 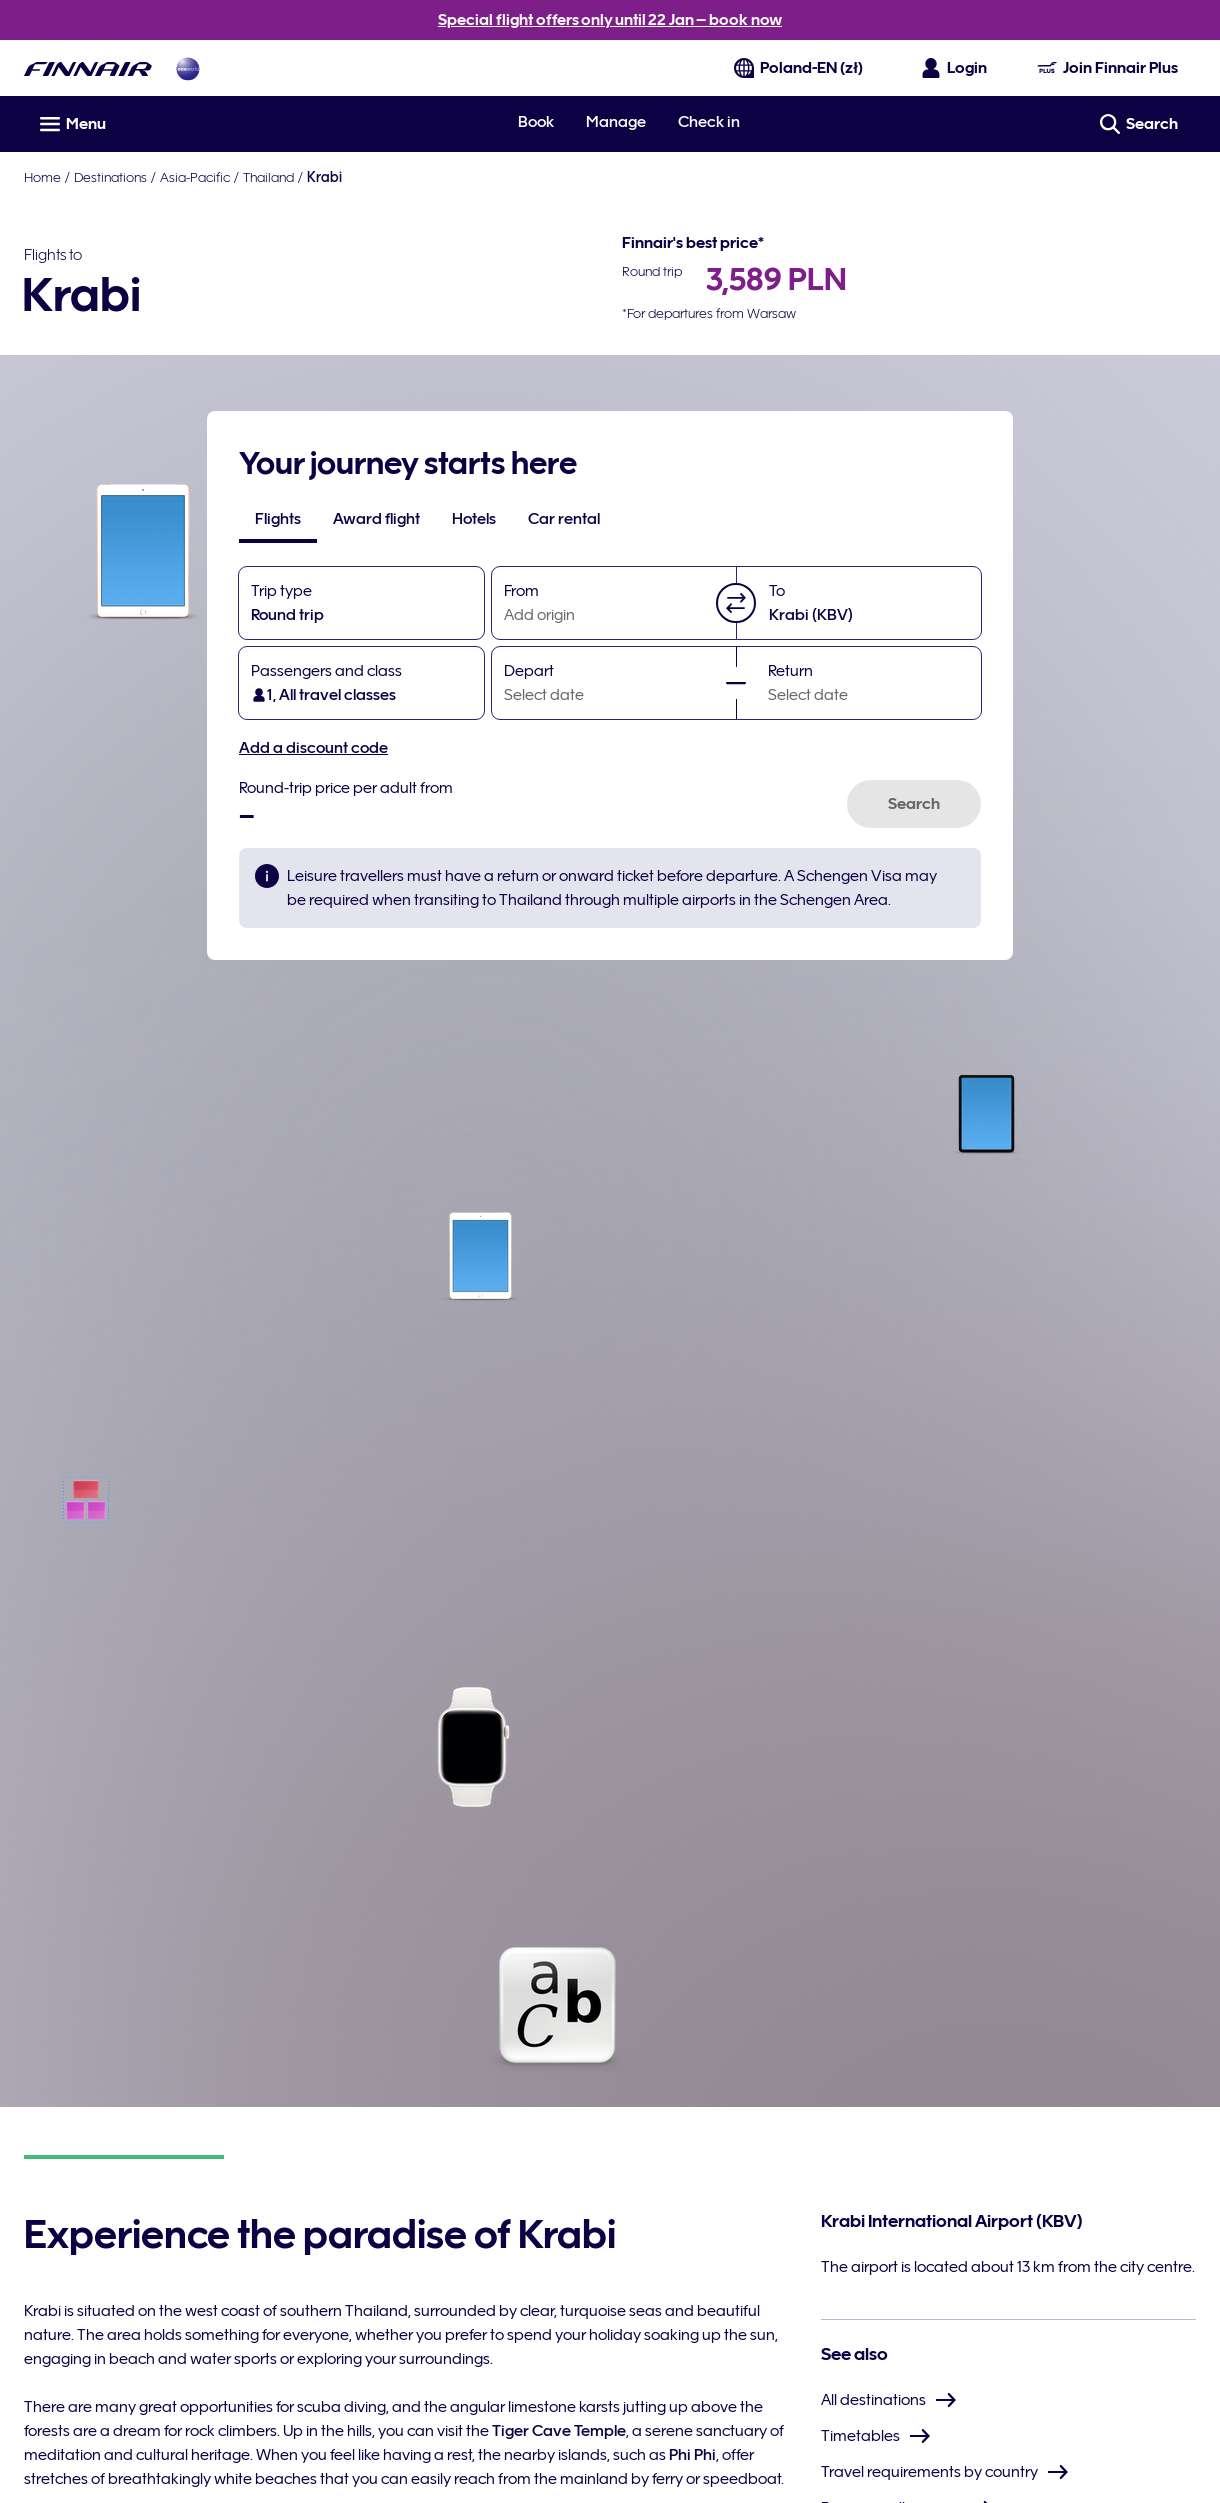 I want to click on adjust font settings for your desktop, so click(x=557, y=2004).